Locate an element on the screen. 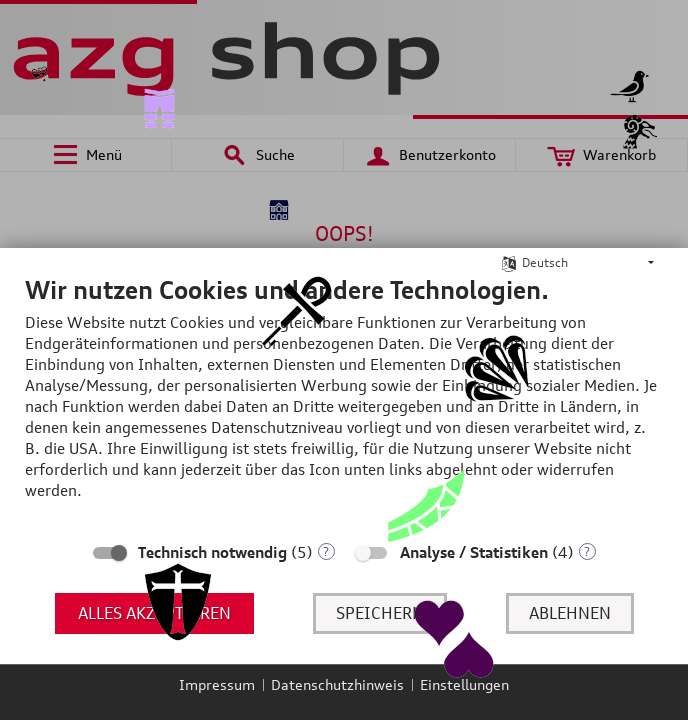  equip armored leg gear is located at coordinates (159, 108).